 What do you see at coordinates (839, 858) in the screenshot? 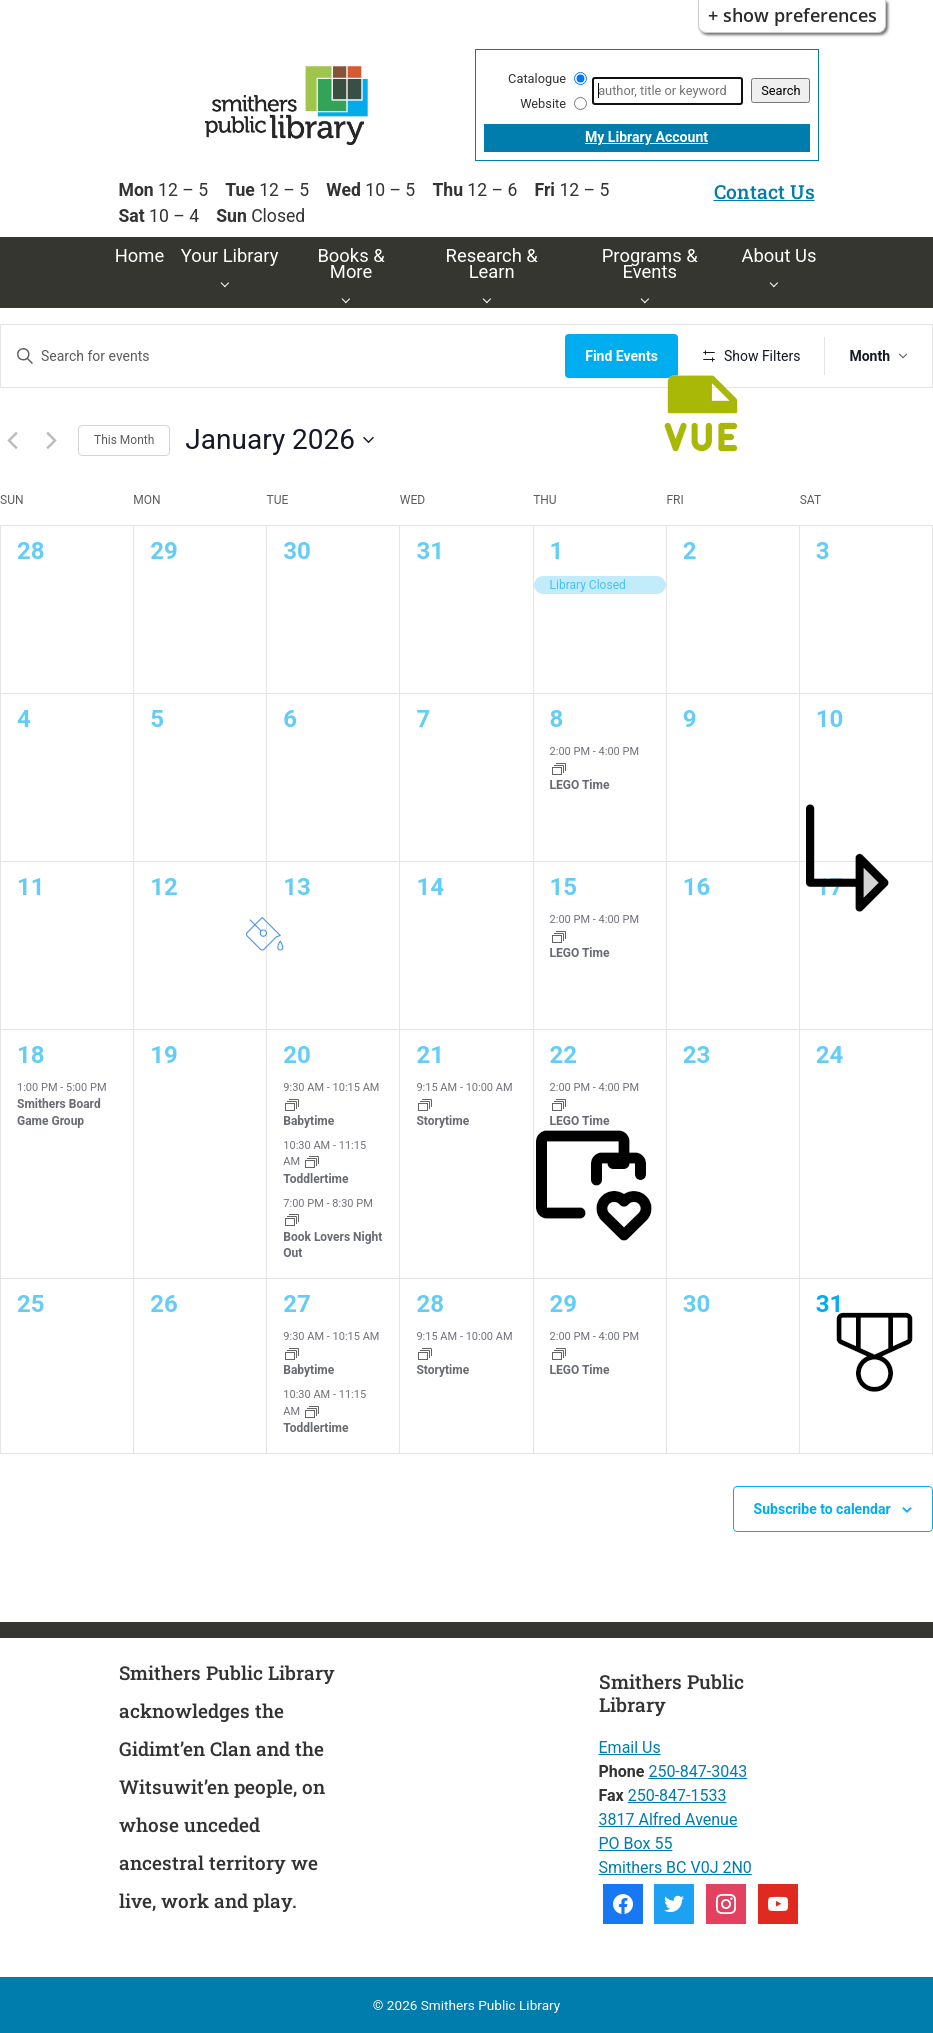
I see `redirect or forward content to another destination` at bounding box center [839, 858].